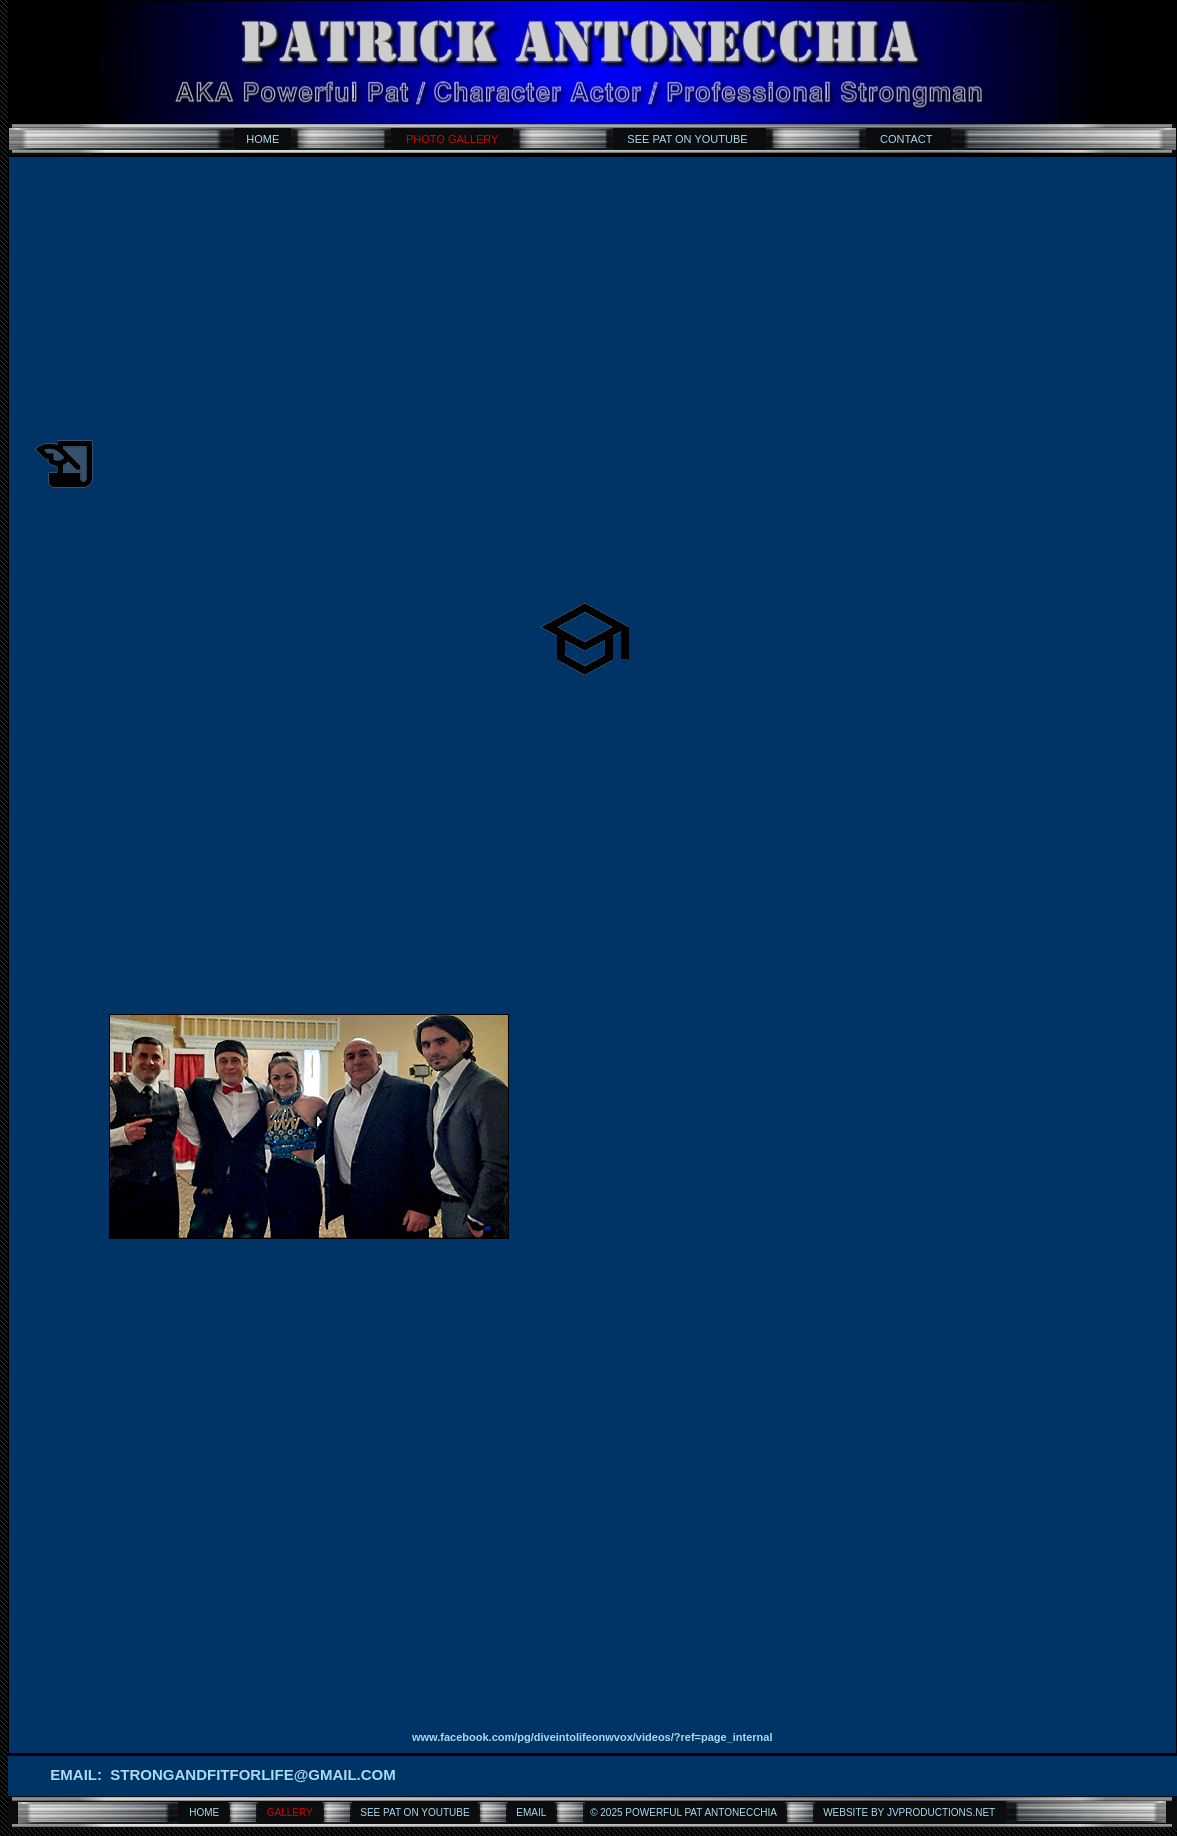  I want to click on view document history or revisions, so click(66, 464).